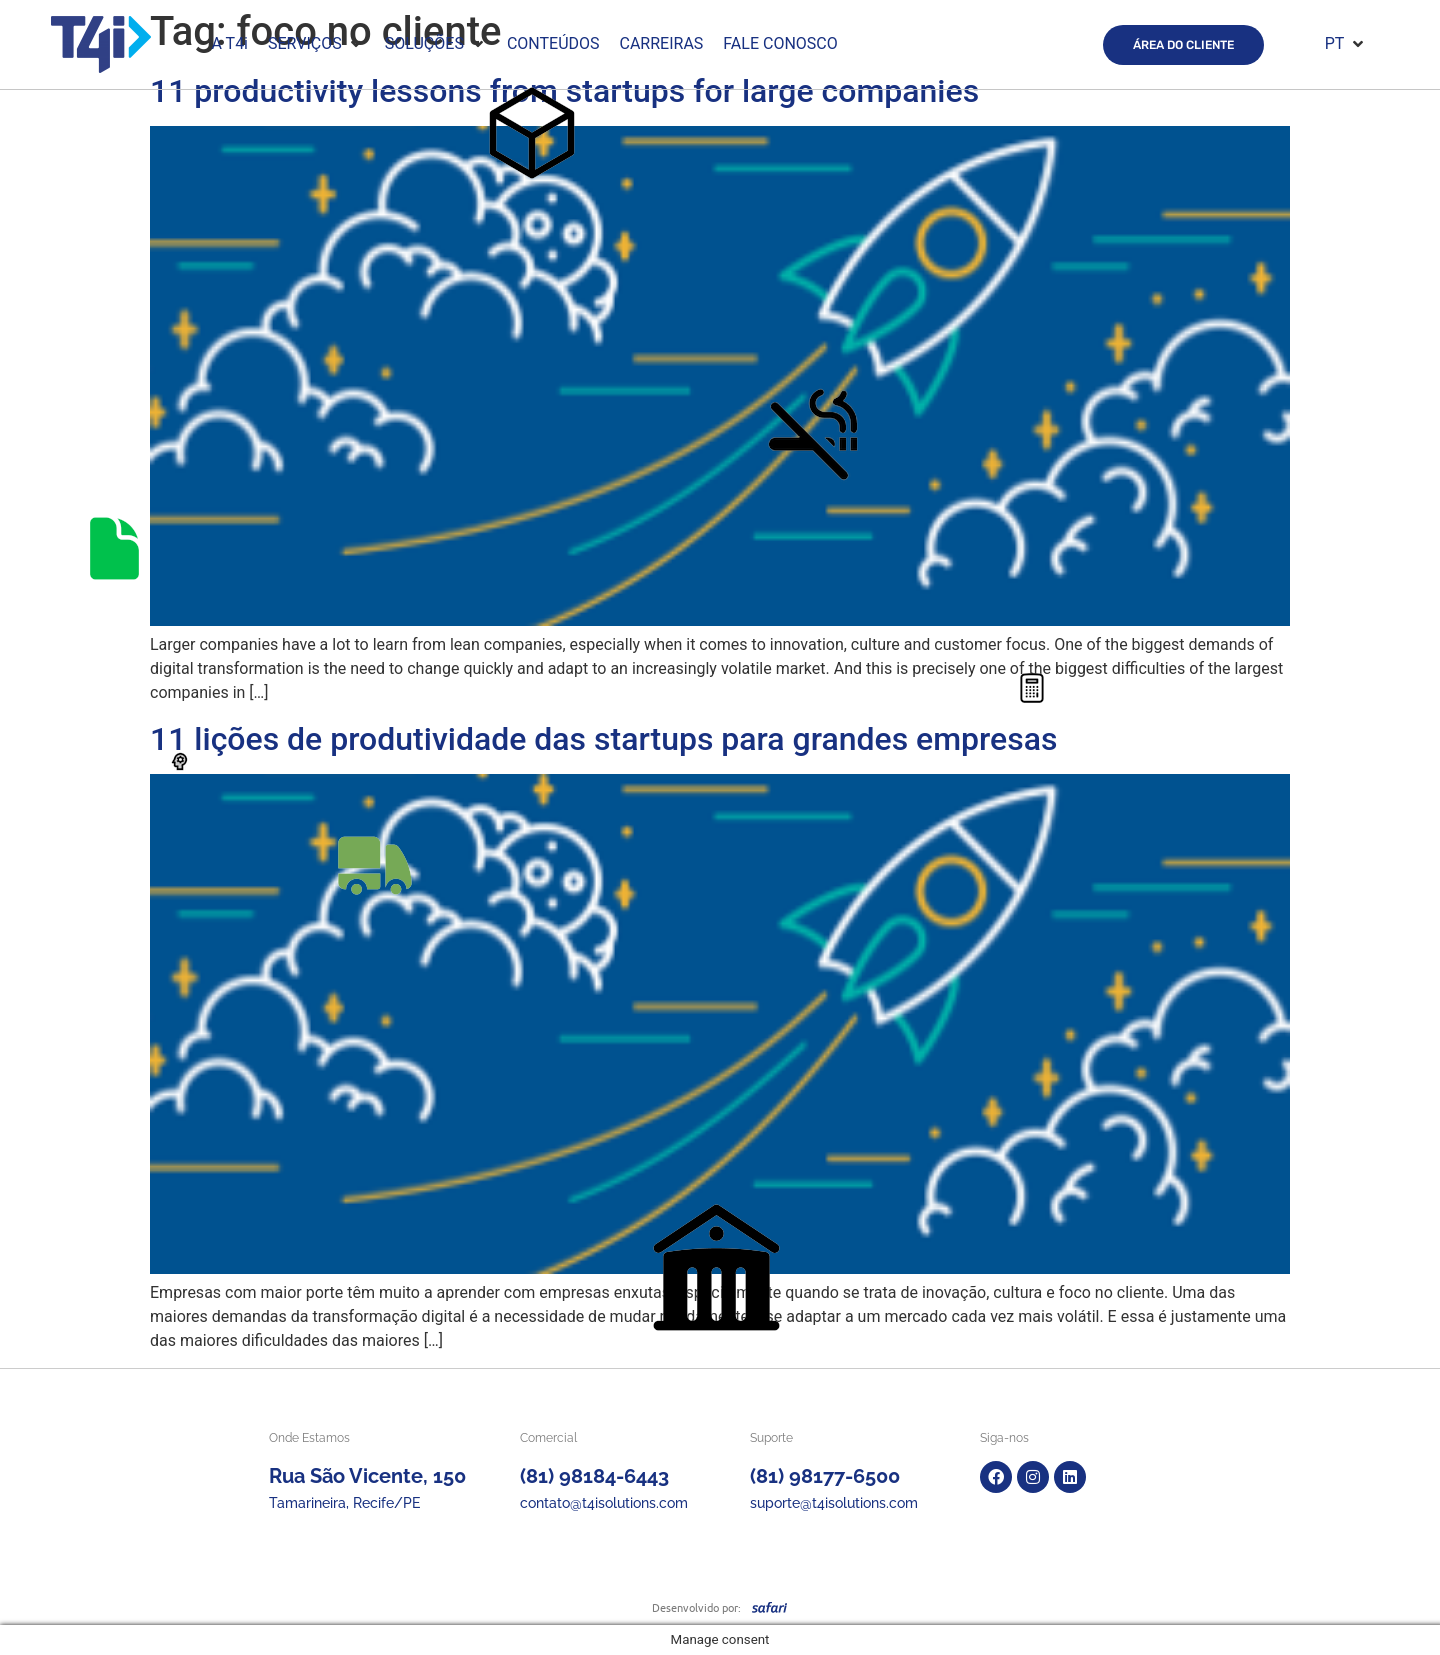 Image resolution: width=1440 pixels, height=1655 pixels. Describe the element at coordinates (375, 863) in the screenshot. I see `track your delivery status` at that location.